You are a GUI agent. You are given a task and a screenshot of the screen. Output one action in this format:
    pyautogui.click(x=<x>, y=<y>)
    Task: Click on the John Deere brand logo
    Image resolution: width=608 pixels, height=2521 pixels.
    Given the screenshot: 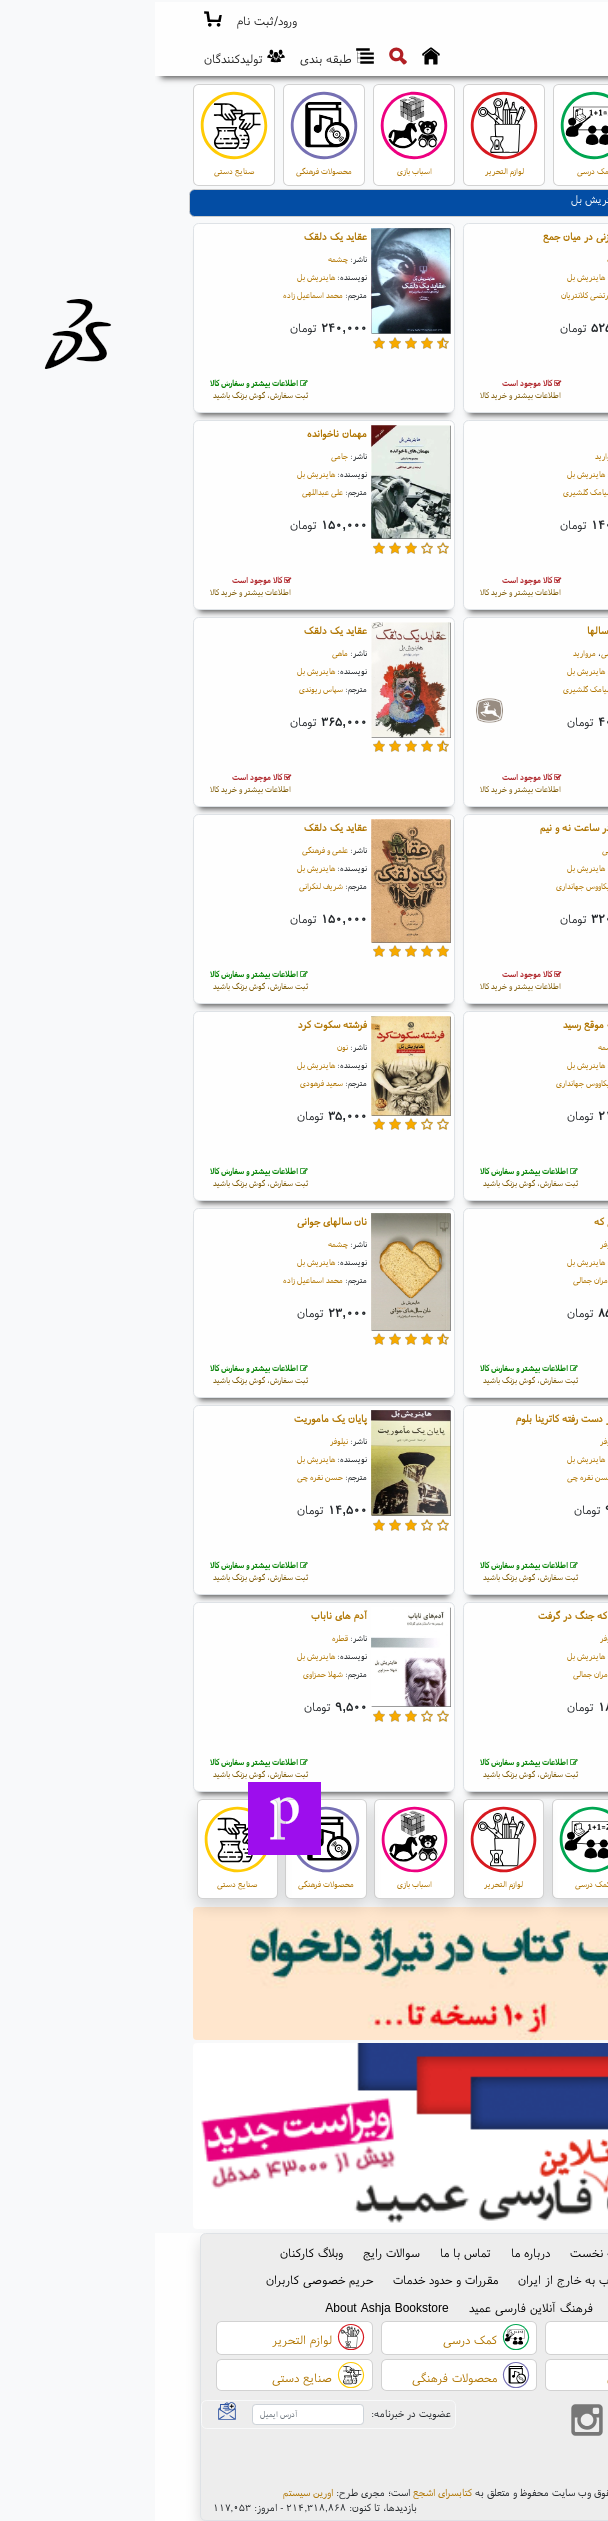 What is the action you would take?
    pyautogui.click(x=489, y=710)
    